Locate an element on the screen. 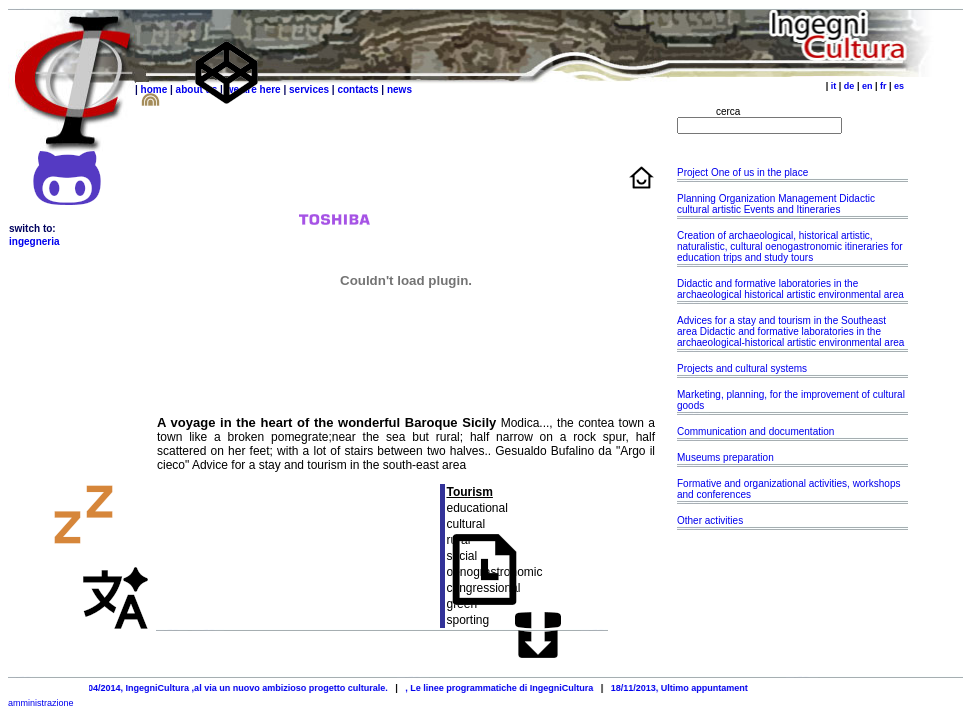 The width and height of the screenshot is (964, 720). go to home screen is located at coordinates (641, 178).